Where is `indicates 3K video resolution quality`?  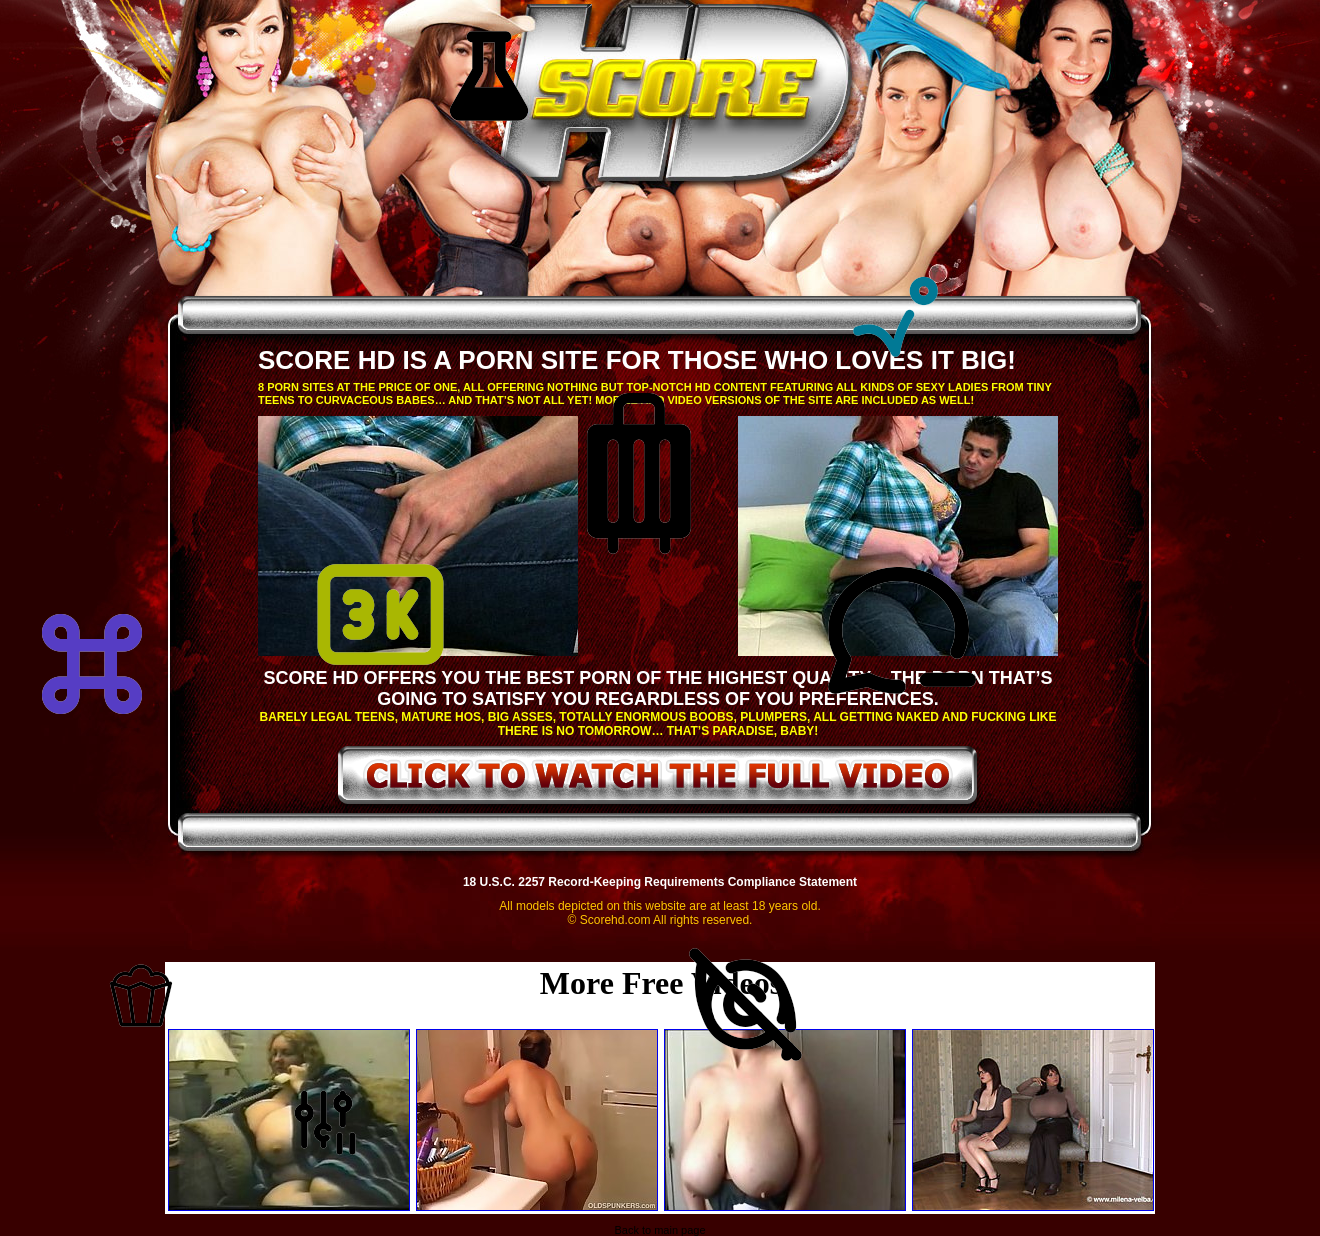 indicates 3K video resolution quality is located at coordinates (380, 614).